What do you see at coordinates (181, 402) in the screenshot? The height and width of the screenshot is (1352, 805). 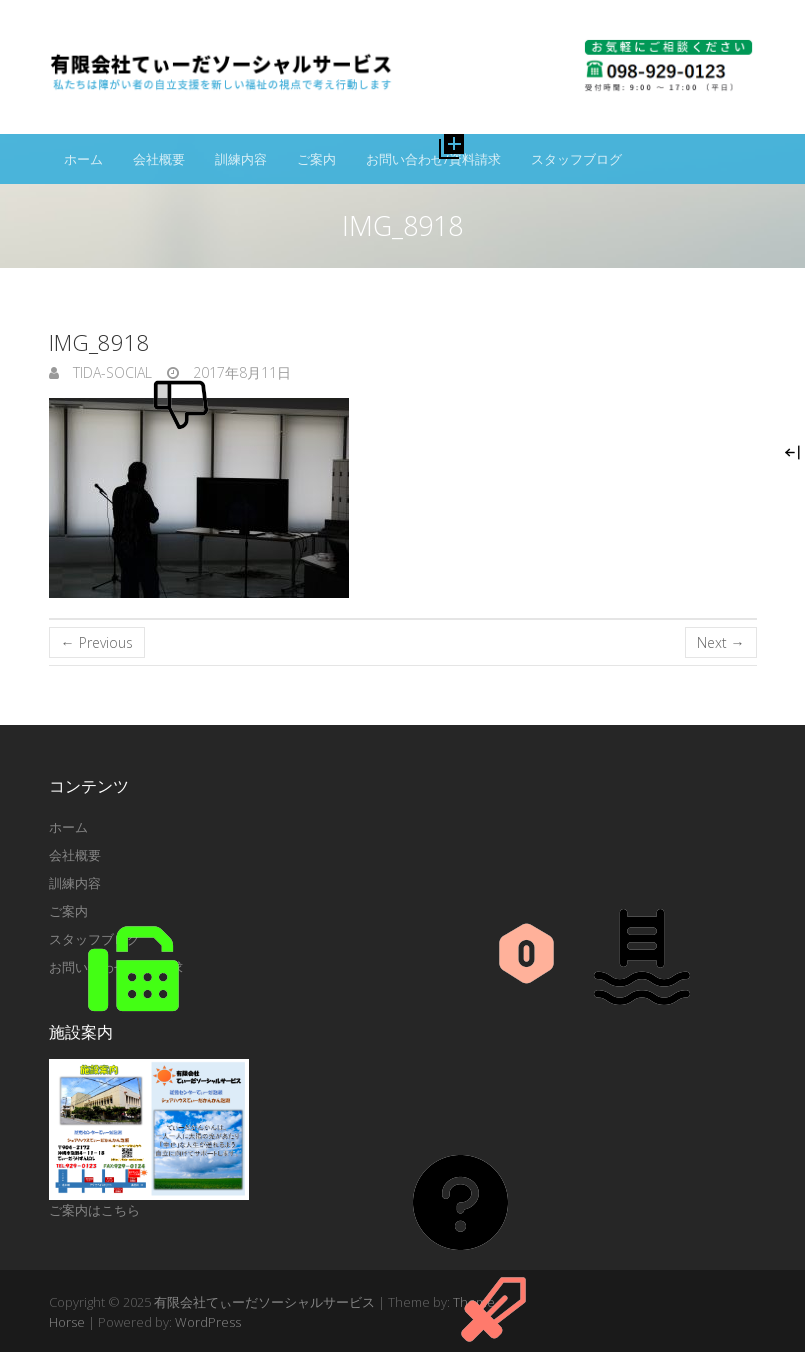 I see `dislike or downvote content` at bounding box center [181, 402].